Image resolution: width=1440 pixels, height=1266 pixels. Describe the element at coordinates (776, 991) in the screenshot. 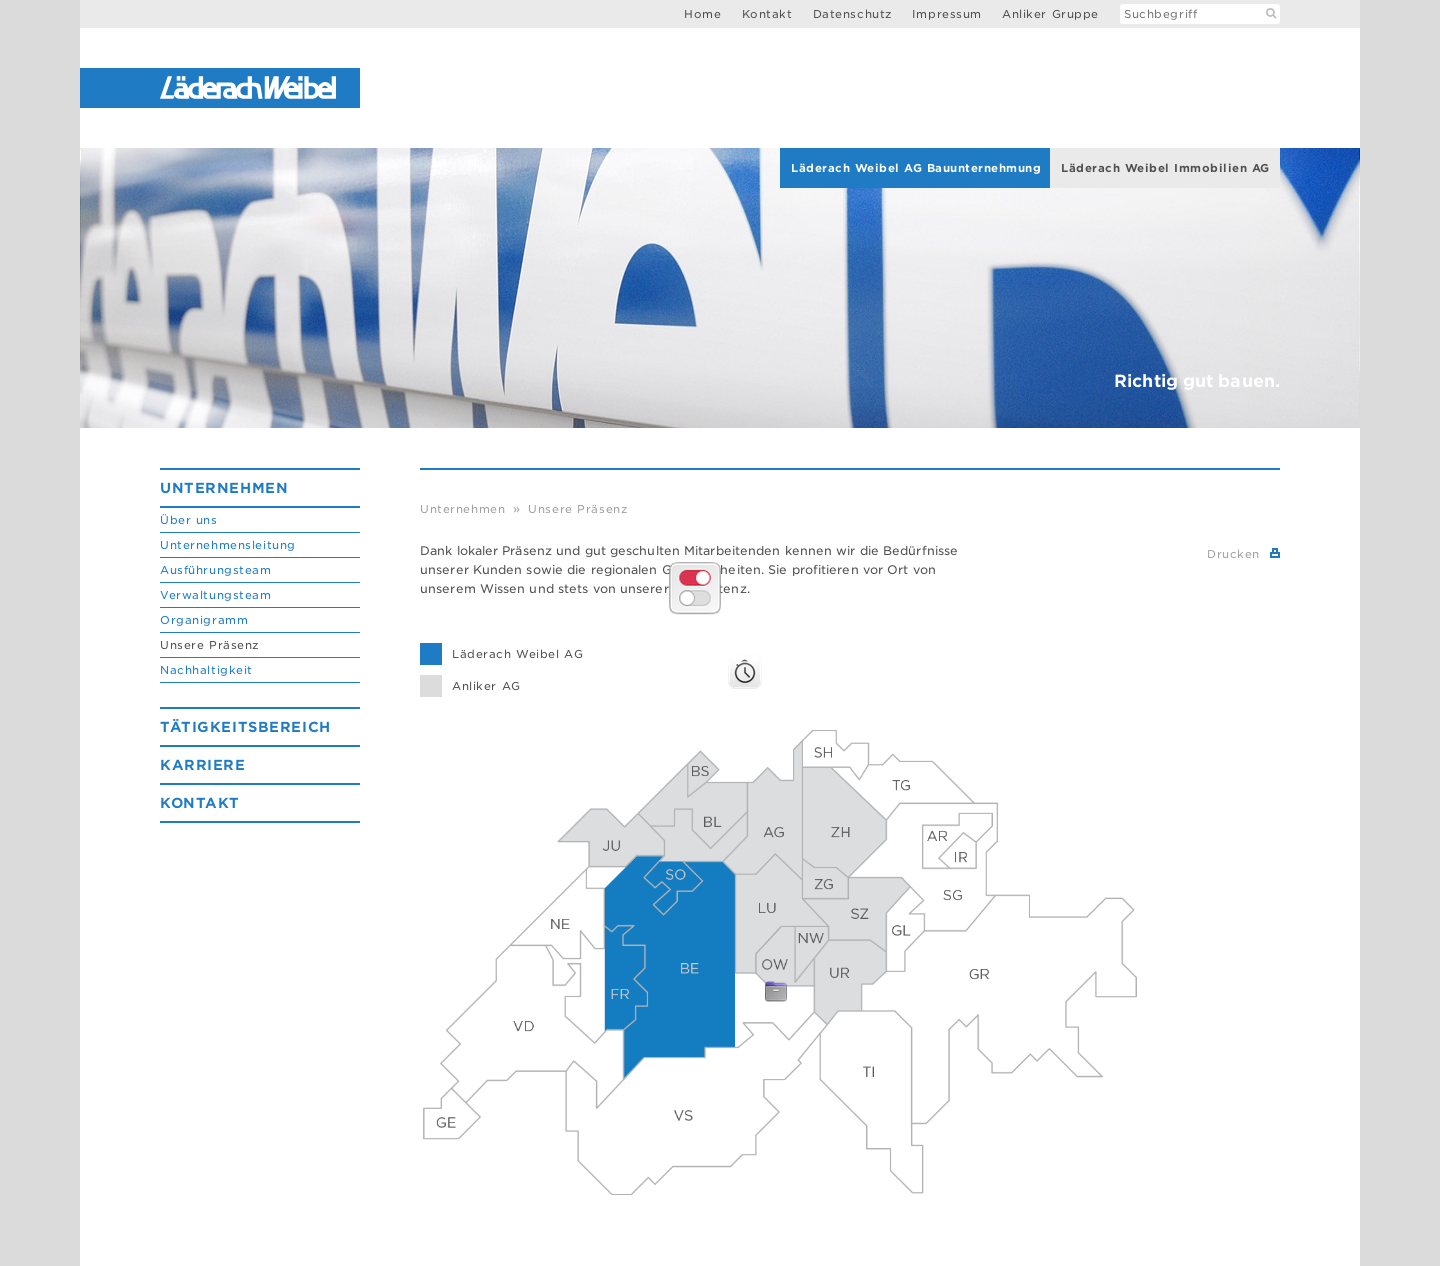

I see `open file manager application` at that location.